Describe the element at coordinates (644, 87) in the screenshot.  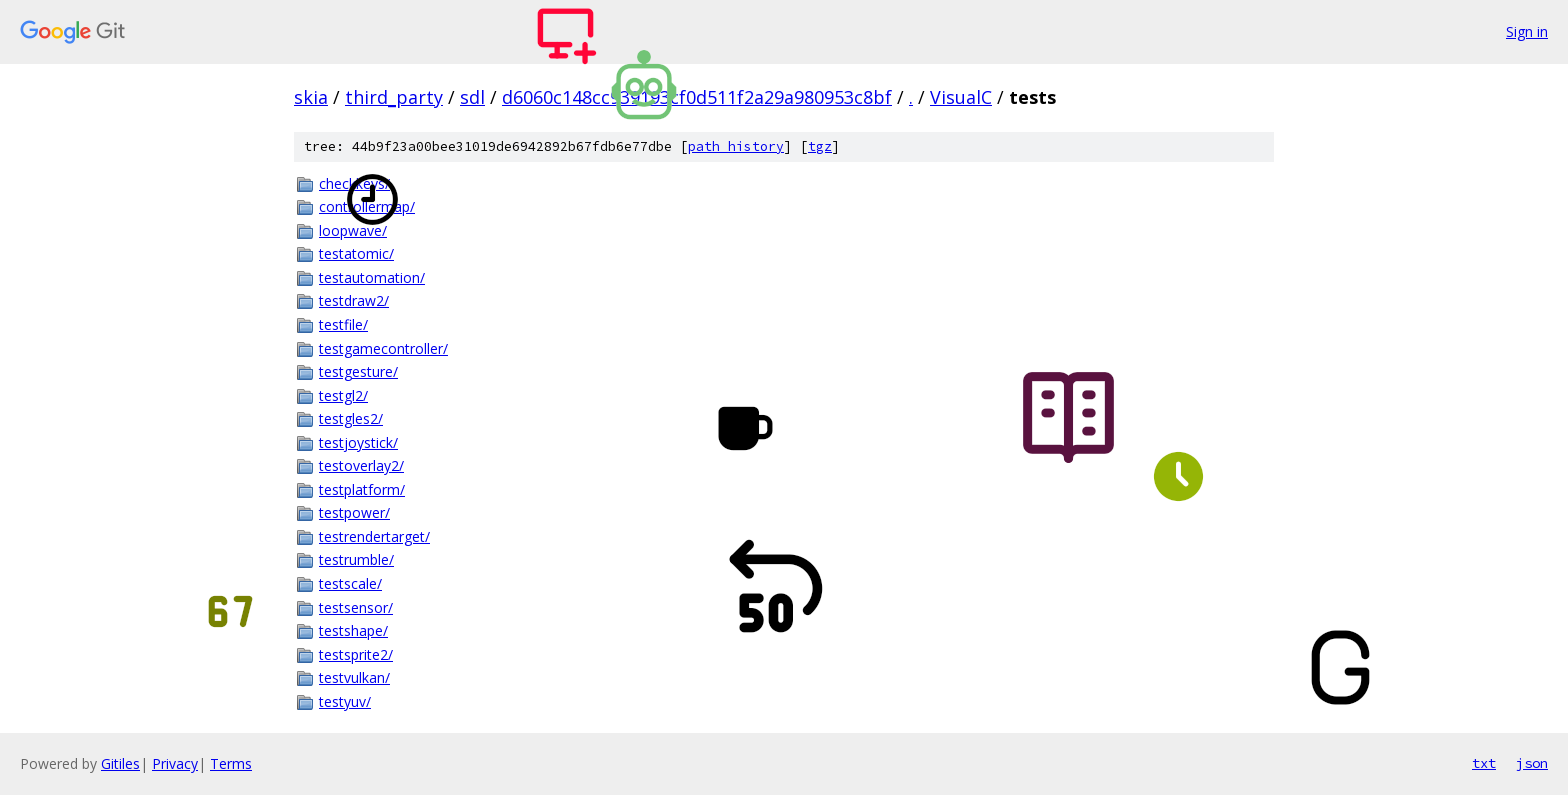
I see `access AI or chatbot assistant features` at that location.